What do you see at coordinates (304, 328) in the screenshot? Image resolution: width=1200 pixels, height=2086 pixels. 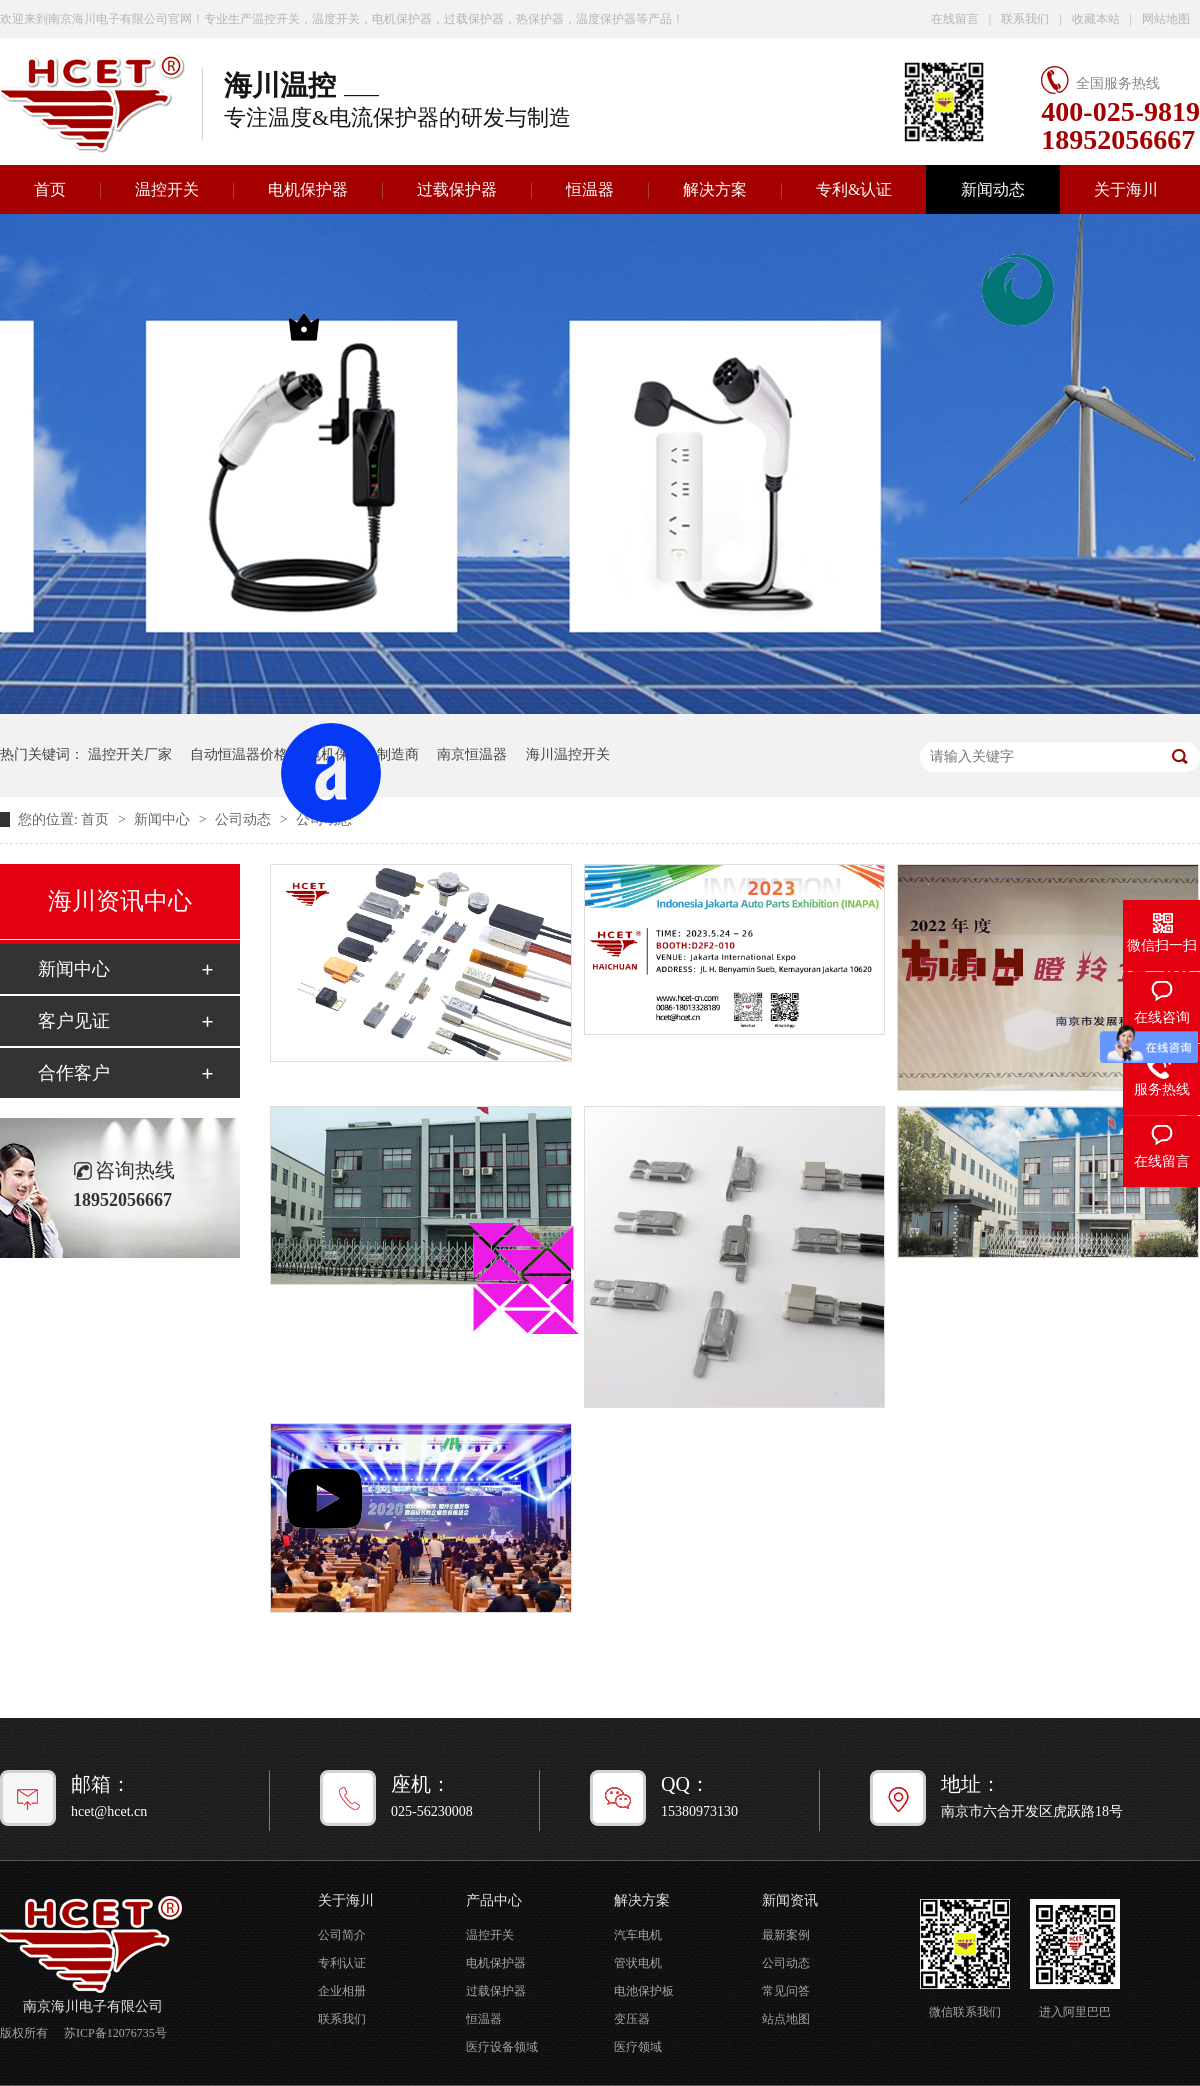 I see `indicates VIP or premium membership status` at bounding box center [304, 328].